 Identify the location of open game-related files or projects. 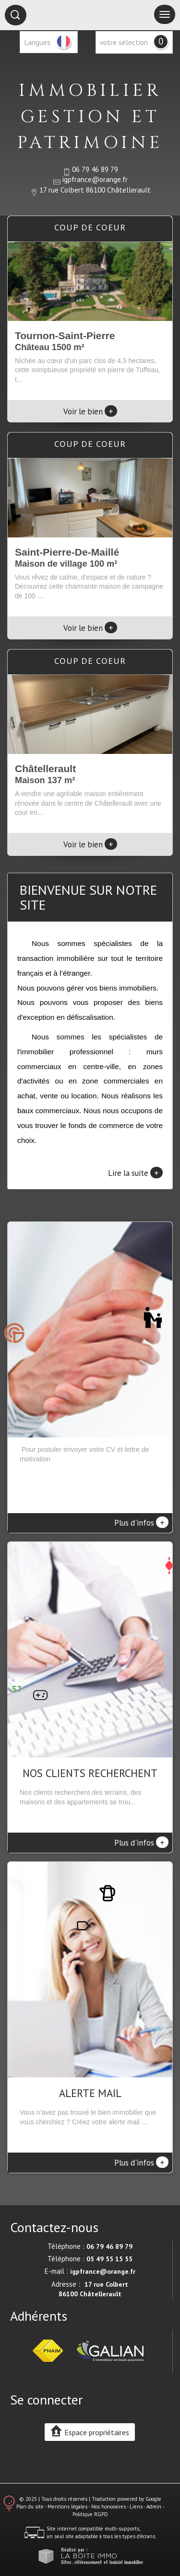
(40, 1695).